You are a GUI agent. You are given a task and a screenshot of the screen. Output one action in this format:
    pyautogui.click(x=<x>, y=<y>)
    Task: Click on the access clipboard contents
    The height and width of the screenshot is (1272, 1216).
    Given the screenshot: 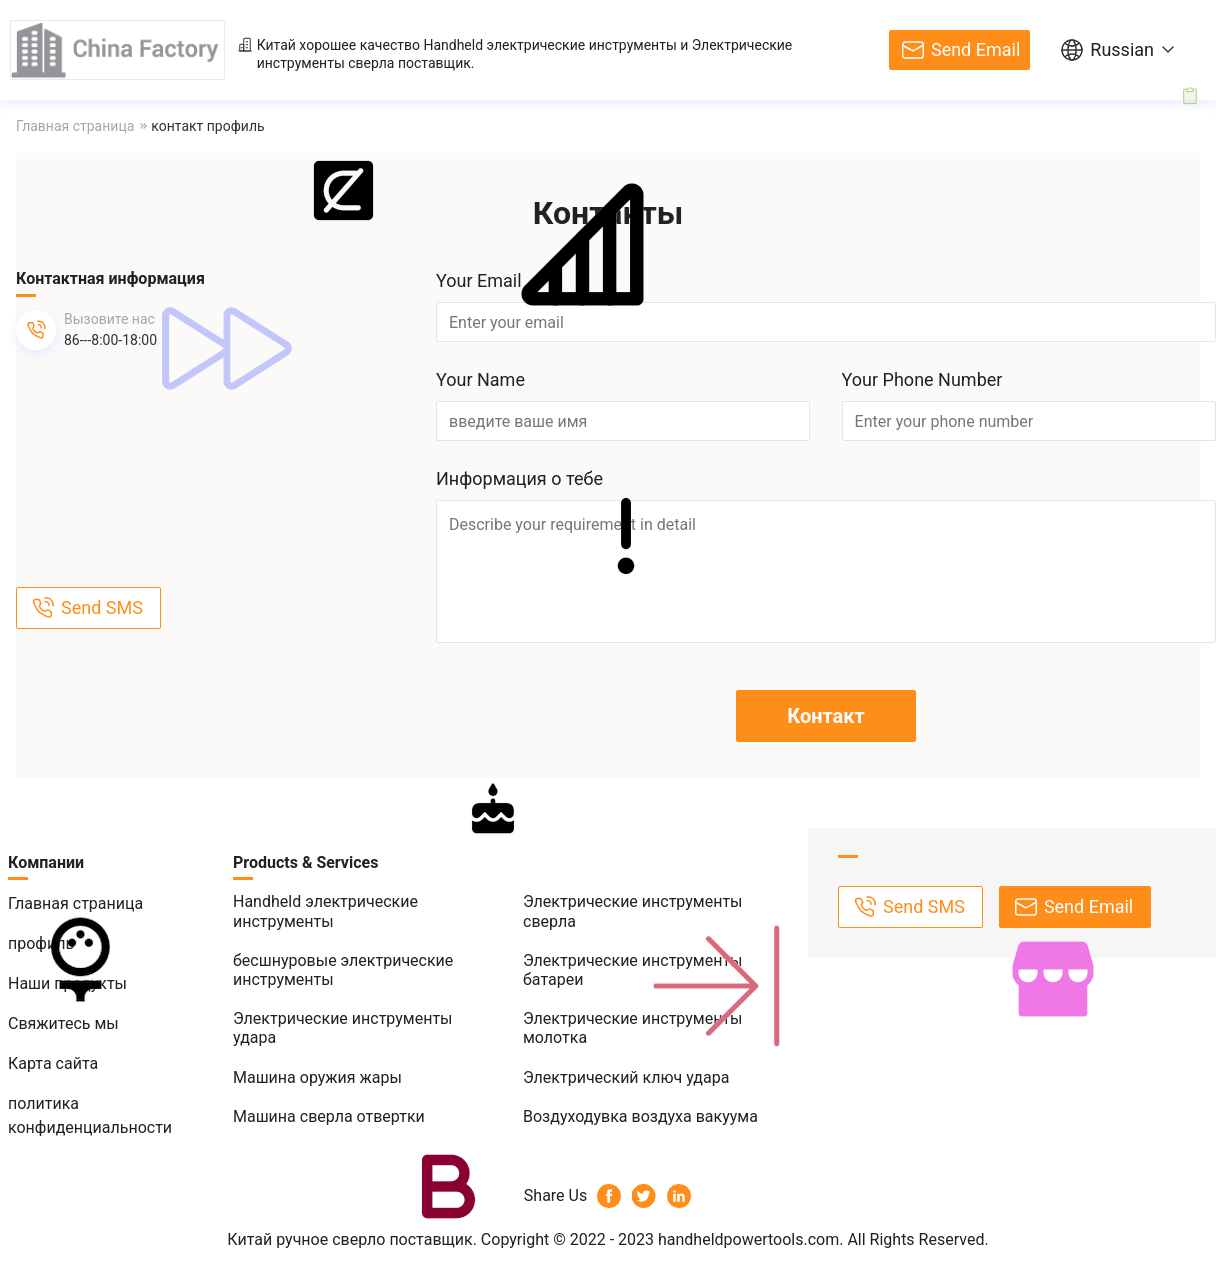 What is the action you would take?
    pyautogui.click(x=1190, y=96)
    